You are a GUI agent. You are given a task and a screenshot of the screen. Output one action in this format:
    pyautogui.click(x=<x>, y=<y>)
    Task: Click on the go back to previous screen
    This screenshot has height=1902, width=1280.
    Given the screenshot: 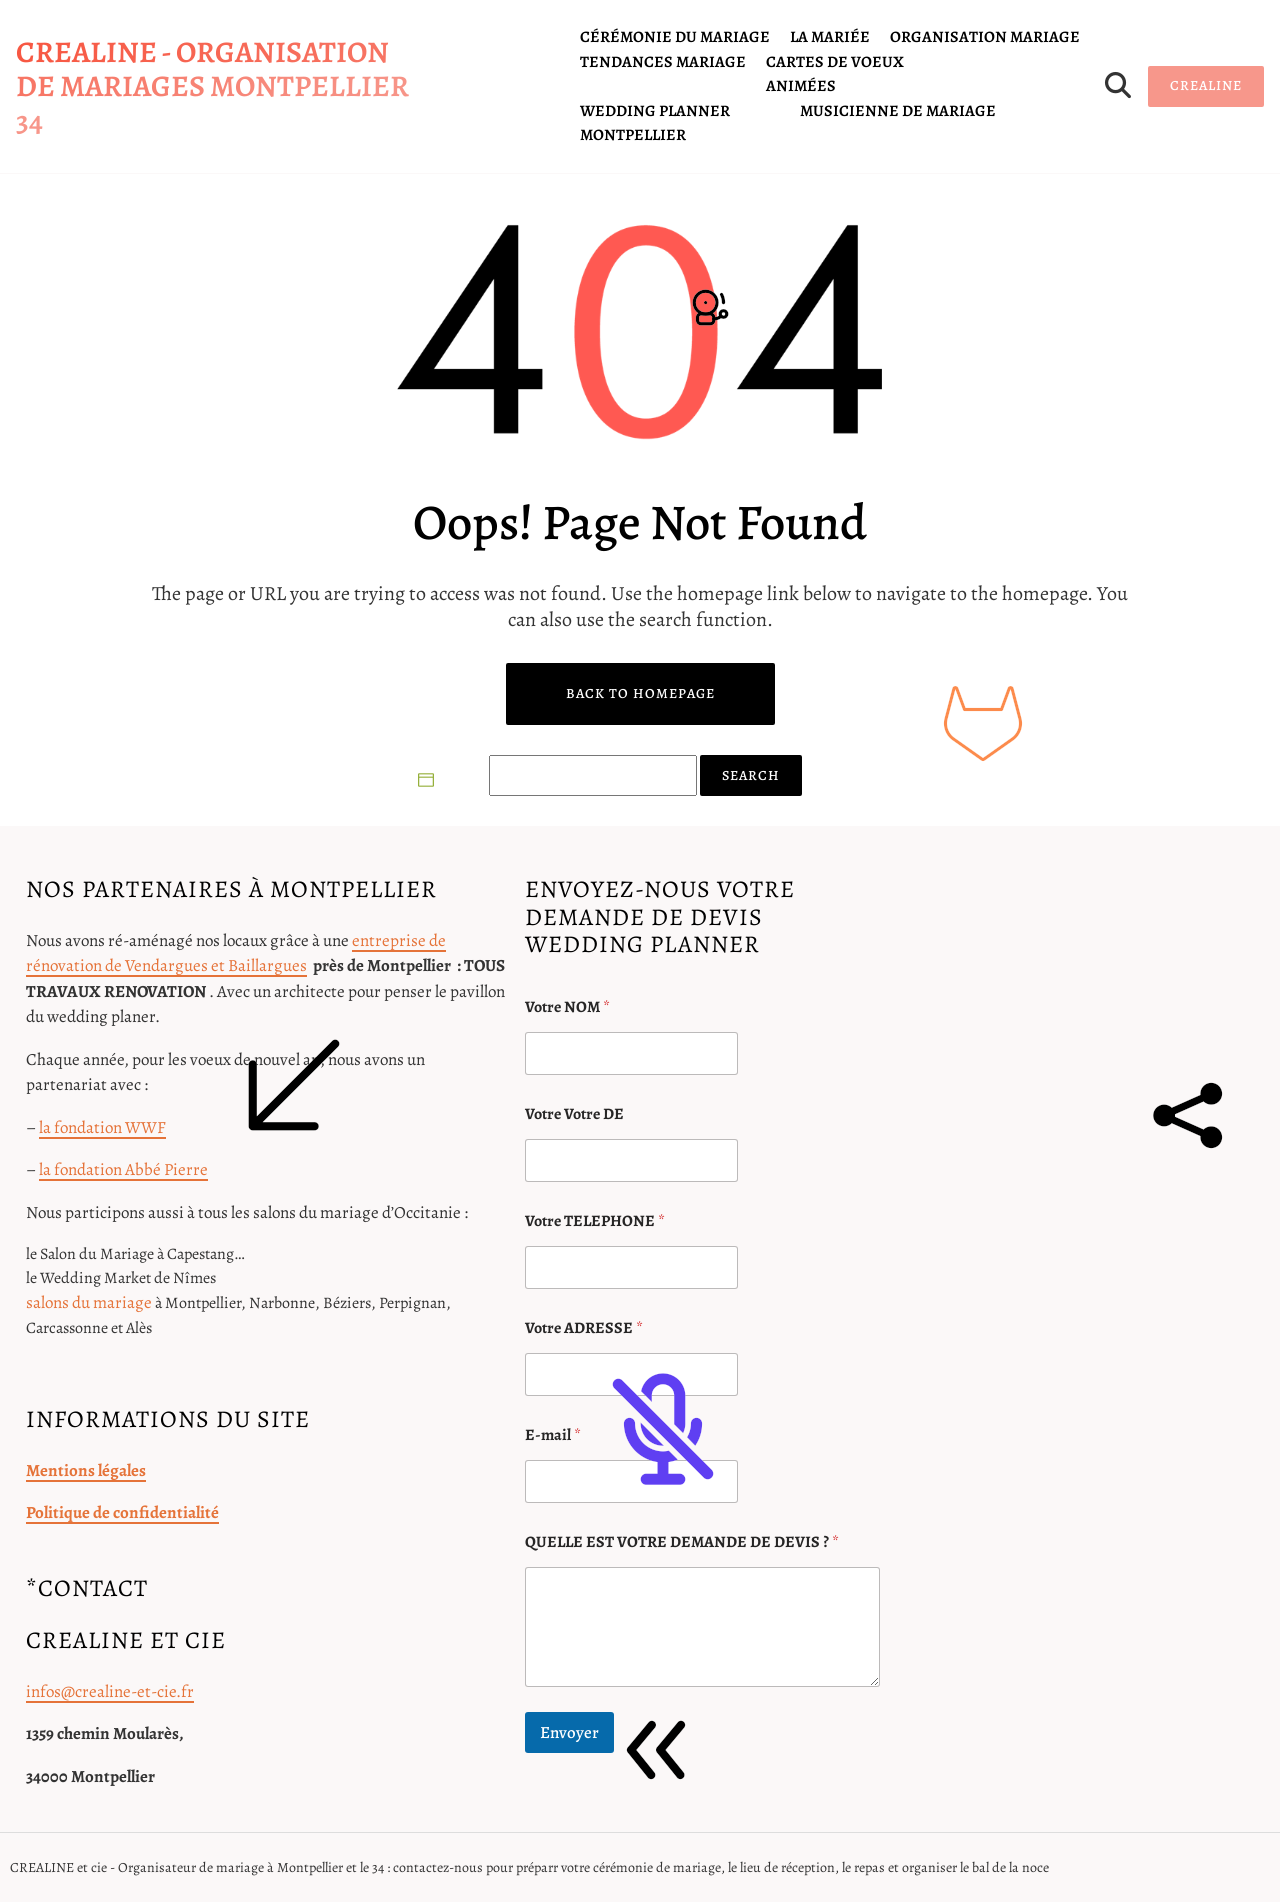 What is the action you would take?
    pyautogui.click(x=656, y=1750)
    